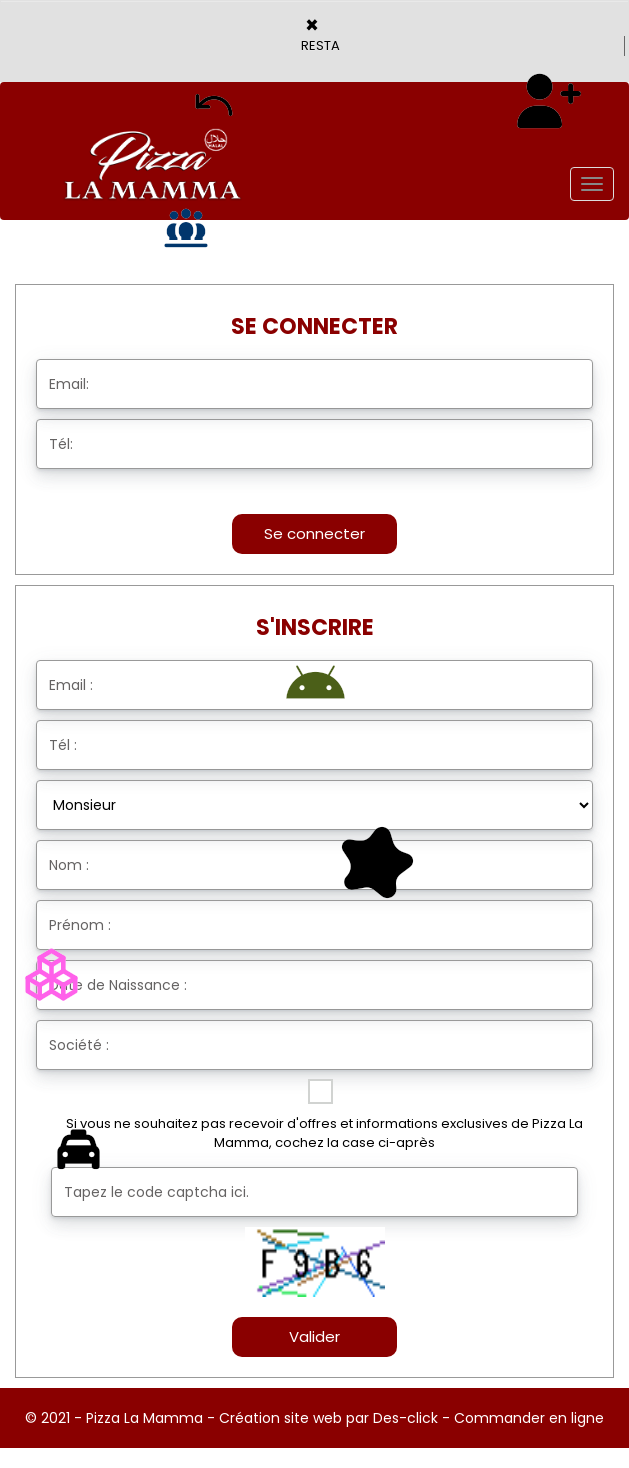  What do you see at coordinates (51, 974) in the screenshot?
I see `view all packages or deliveries` at bounding box center [51, 974].